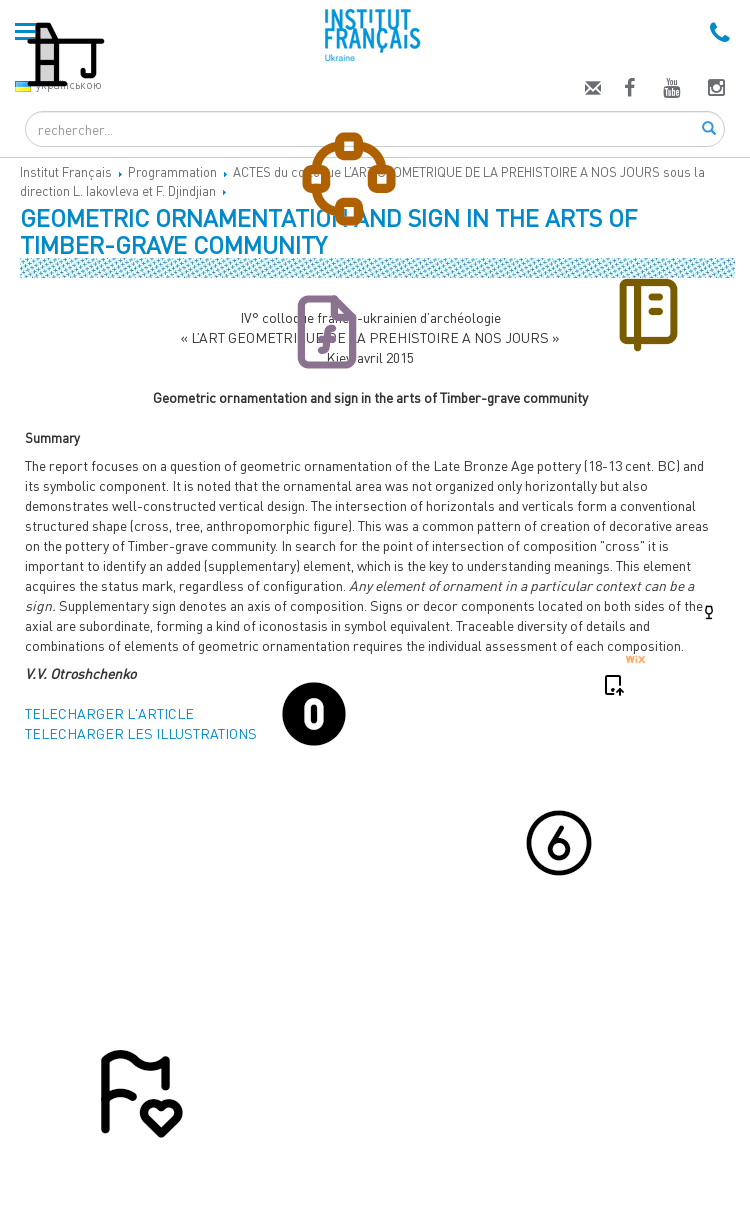  Describe the element at coordinates (64, 54) in the screenshot. I see `construction or building in progress` at that location.